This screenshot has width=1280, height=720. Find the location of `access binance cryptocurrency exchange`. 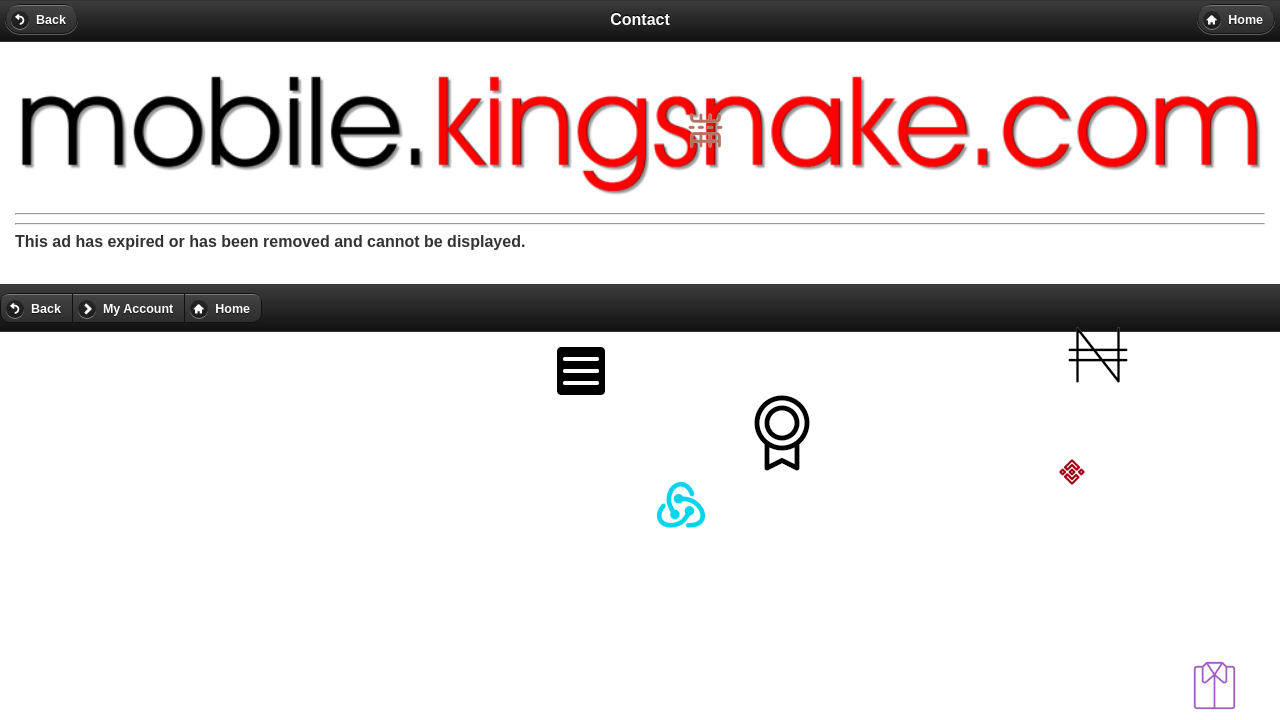

access binance cryptocurrency exchange is located at coordinates (1072, 472).